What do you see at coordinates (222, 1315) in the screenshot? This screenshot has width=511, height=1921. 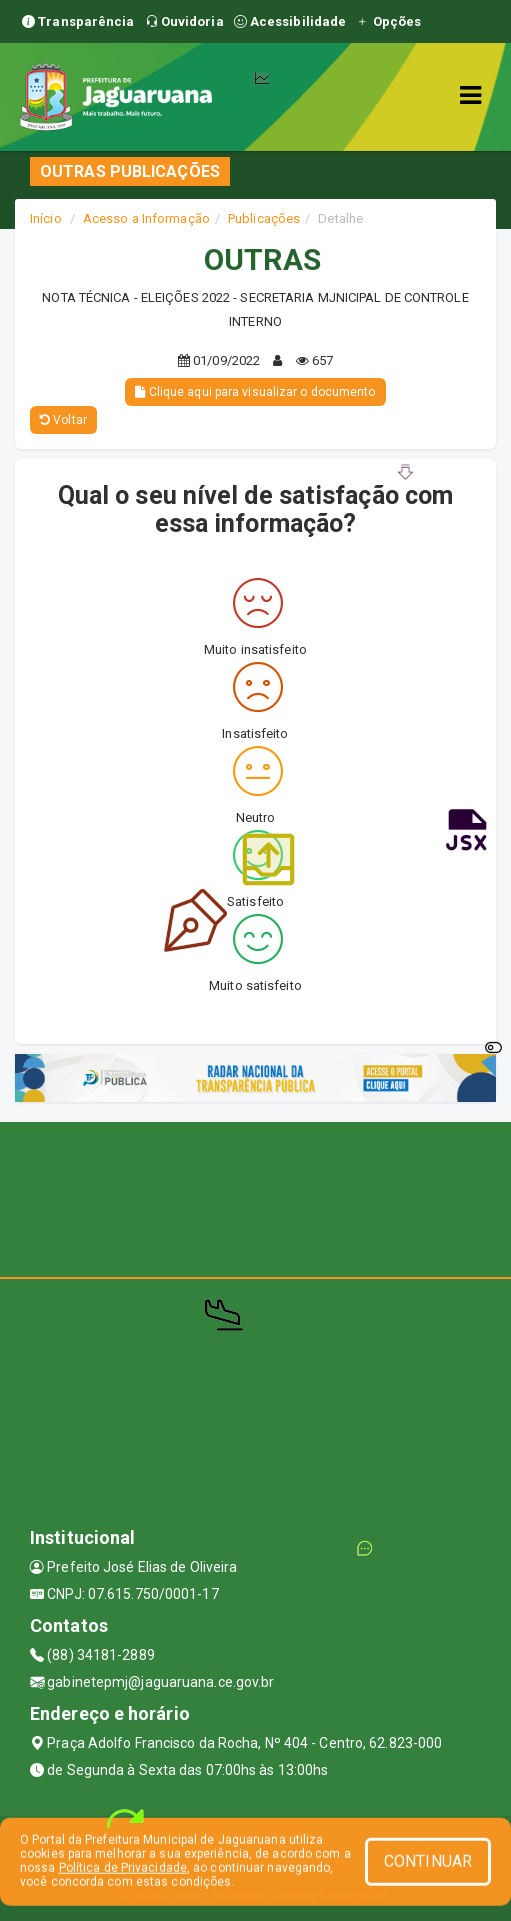 I see `indicates flight arrival or landing status` at bounding box center [222, 1315].